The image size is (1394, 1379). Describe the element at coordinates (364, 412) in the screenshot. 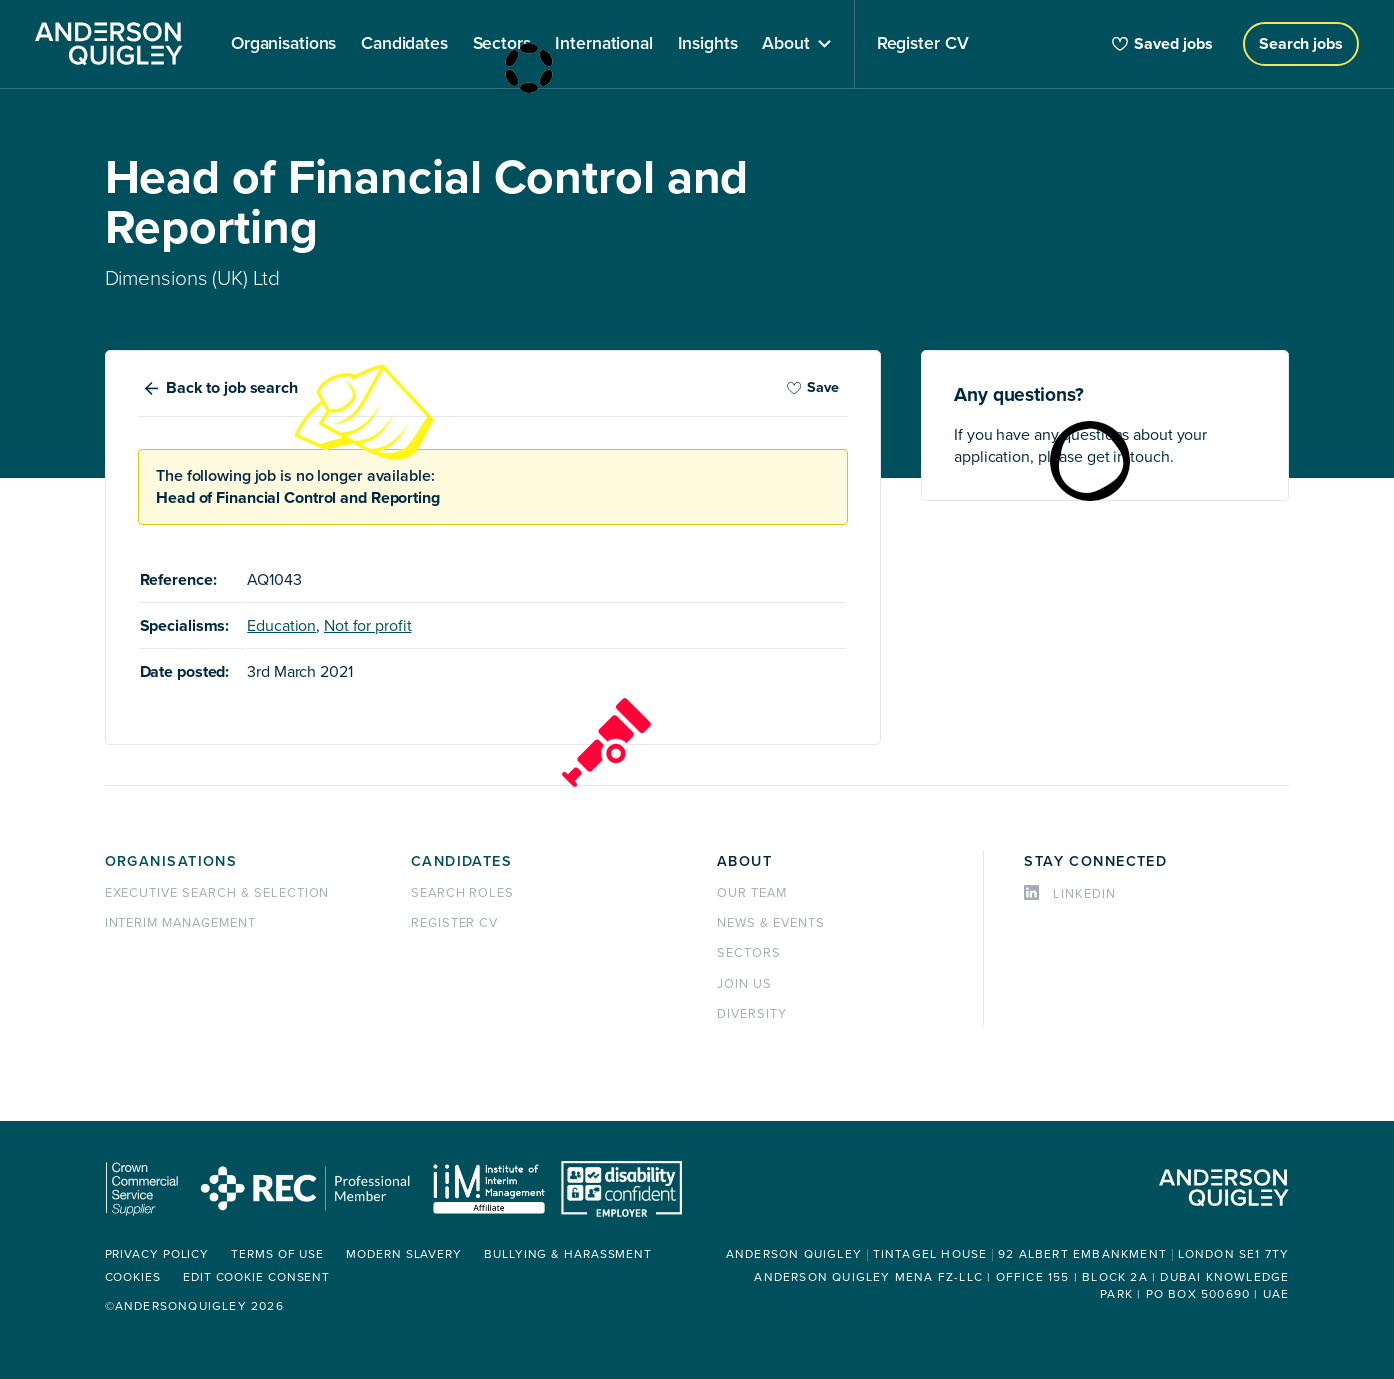

I see `lefthook git hooks manager logo` at that location.